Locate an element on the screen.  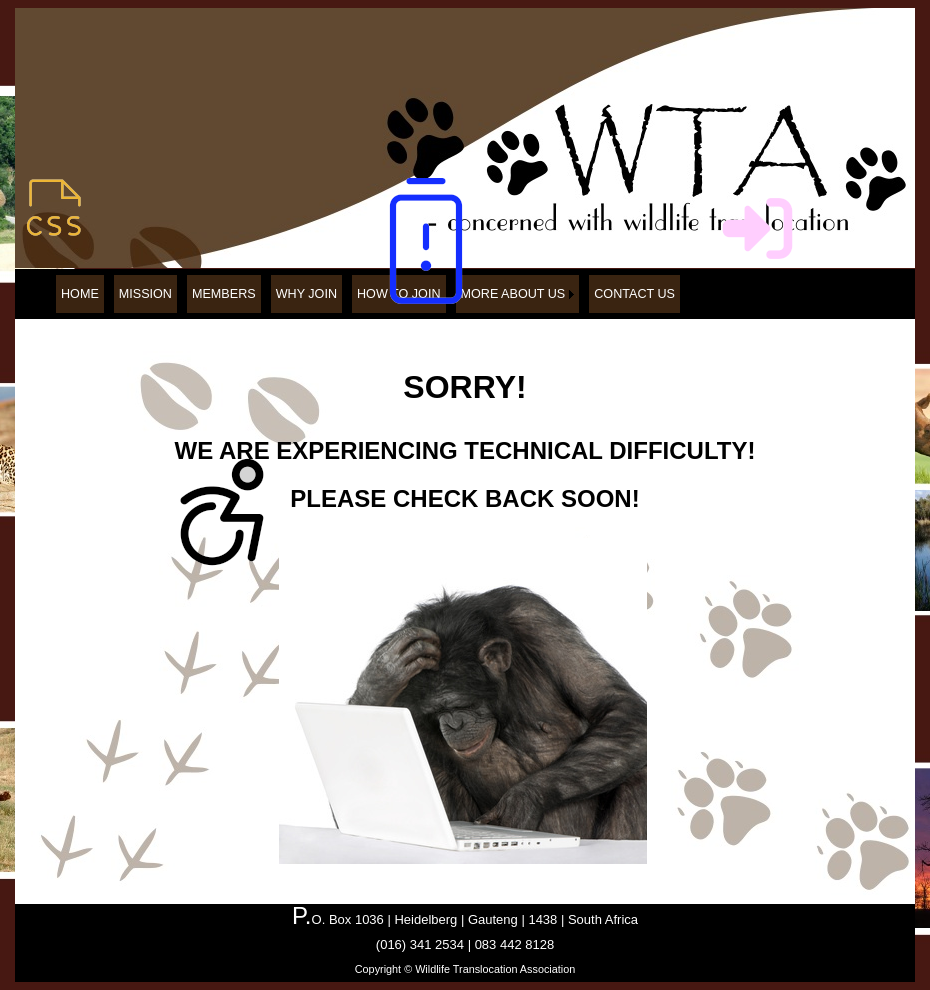
sign in to your account is located at coordinates (757, 228).